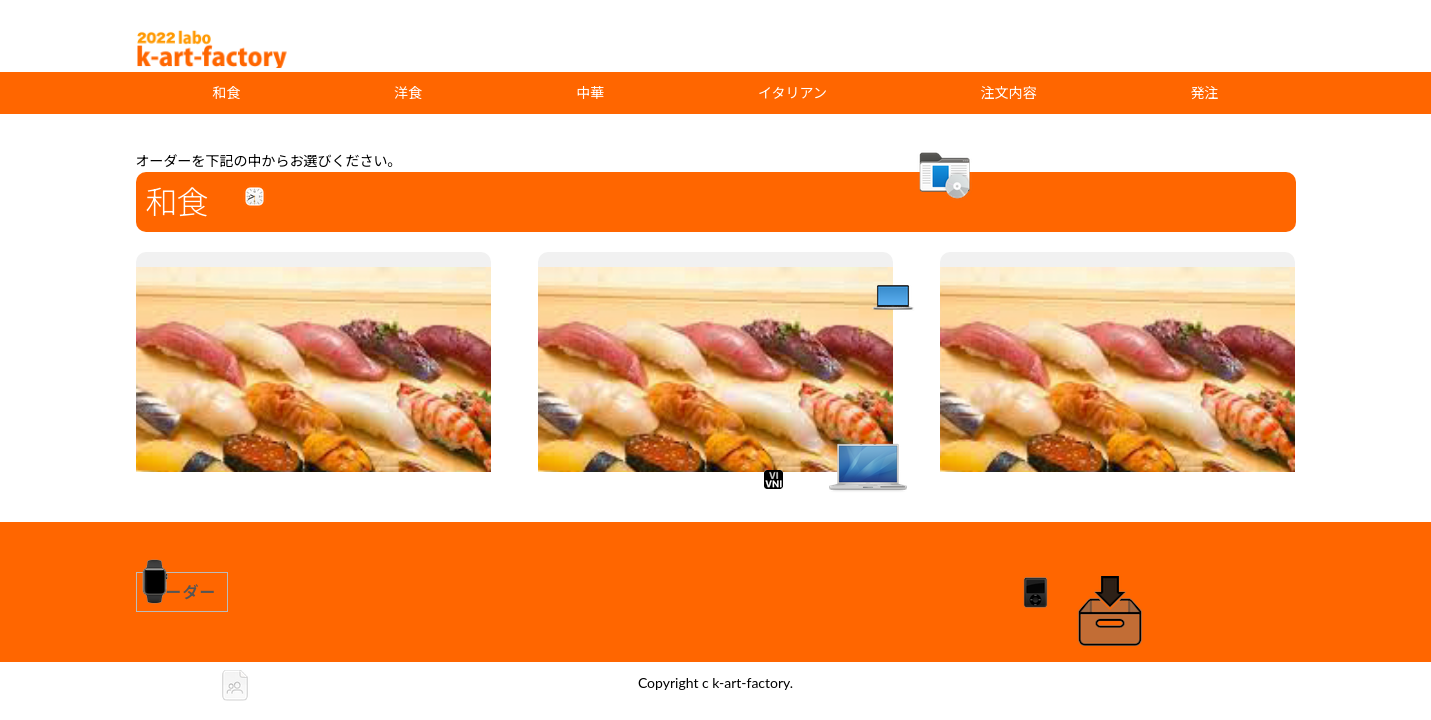  Describe the element at coordinates (773, 479) in the screenshot. I see `switch to vietnamese keyboard input (vni encoding)` at that location.